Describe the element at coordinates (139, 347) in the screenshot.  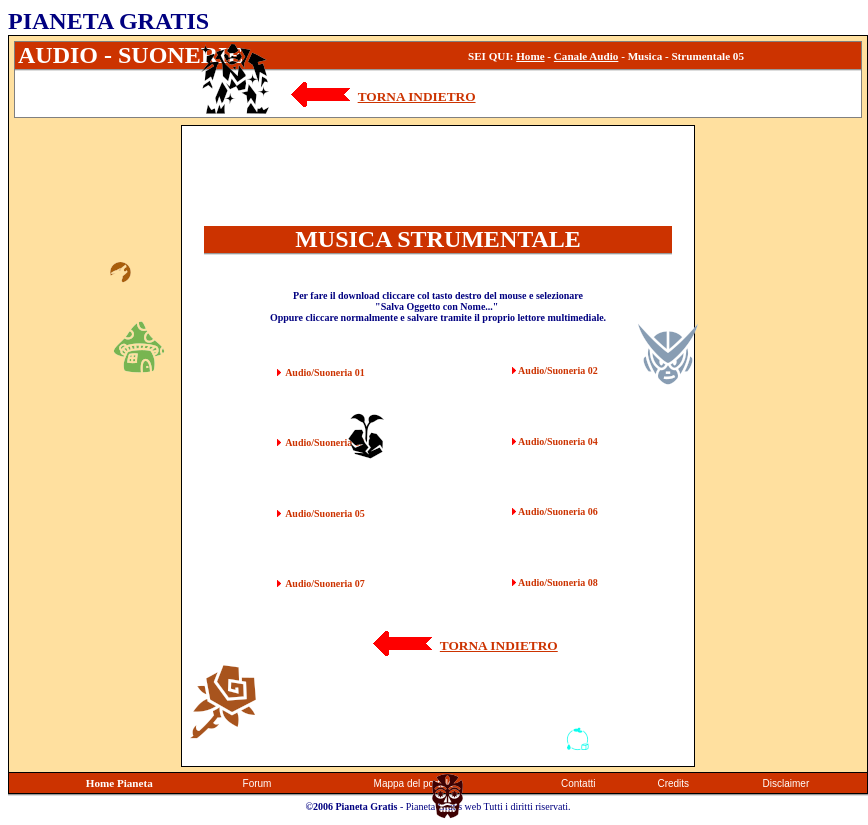
I see `access fairy tale or fantasy-themed game content` at that location.